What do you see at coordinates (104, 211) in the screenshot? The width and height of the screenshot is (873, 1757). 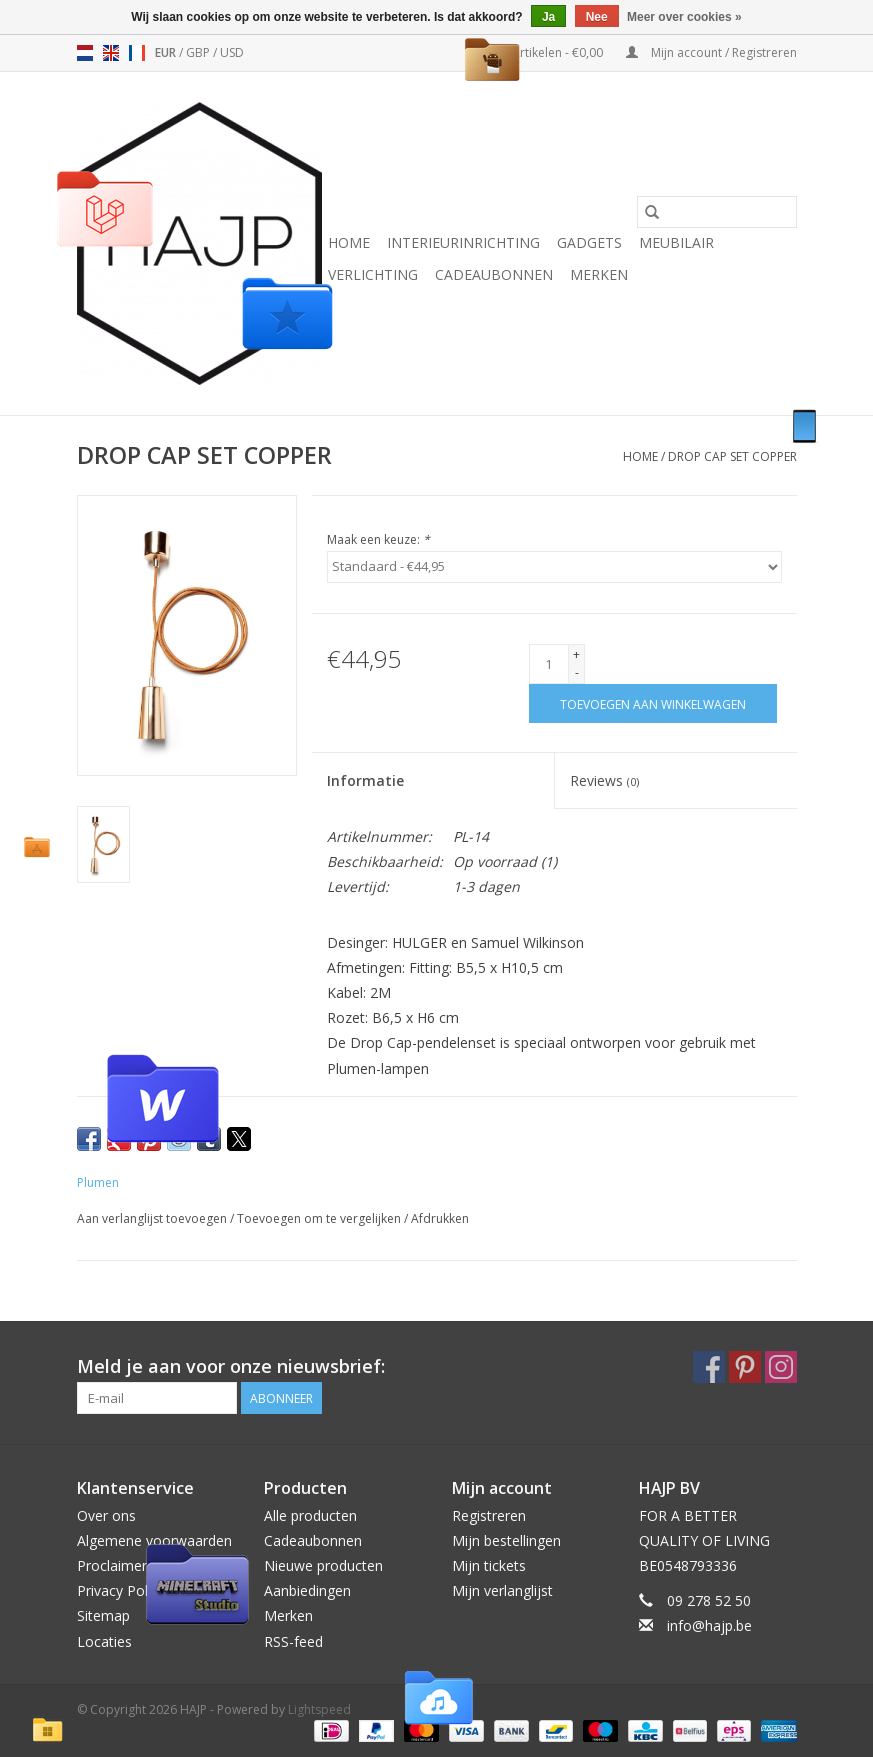 I see `laravel project folder` at bounding box center [104, 211].